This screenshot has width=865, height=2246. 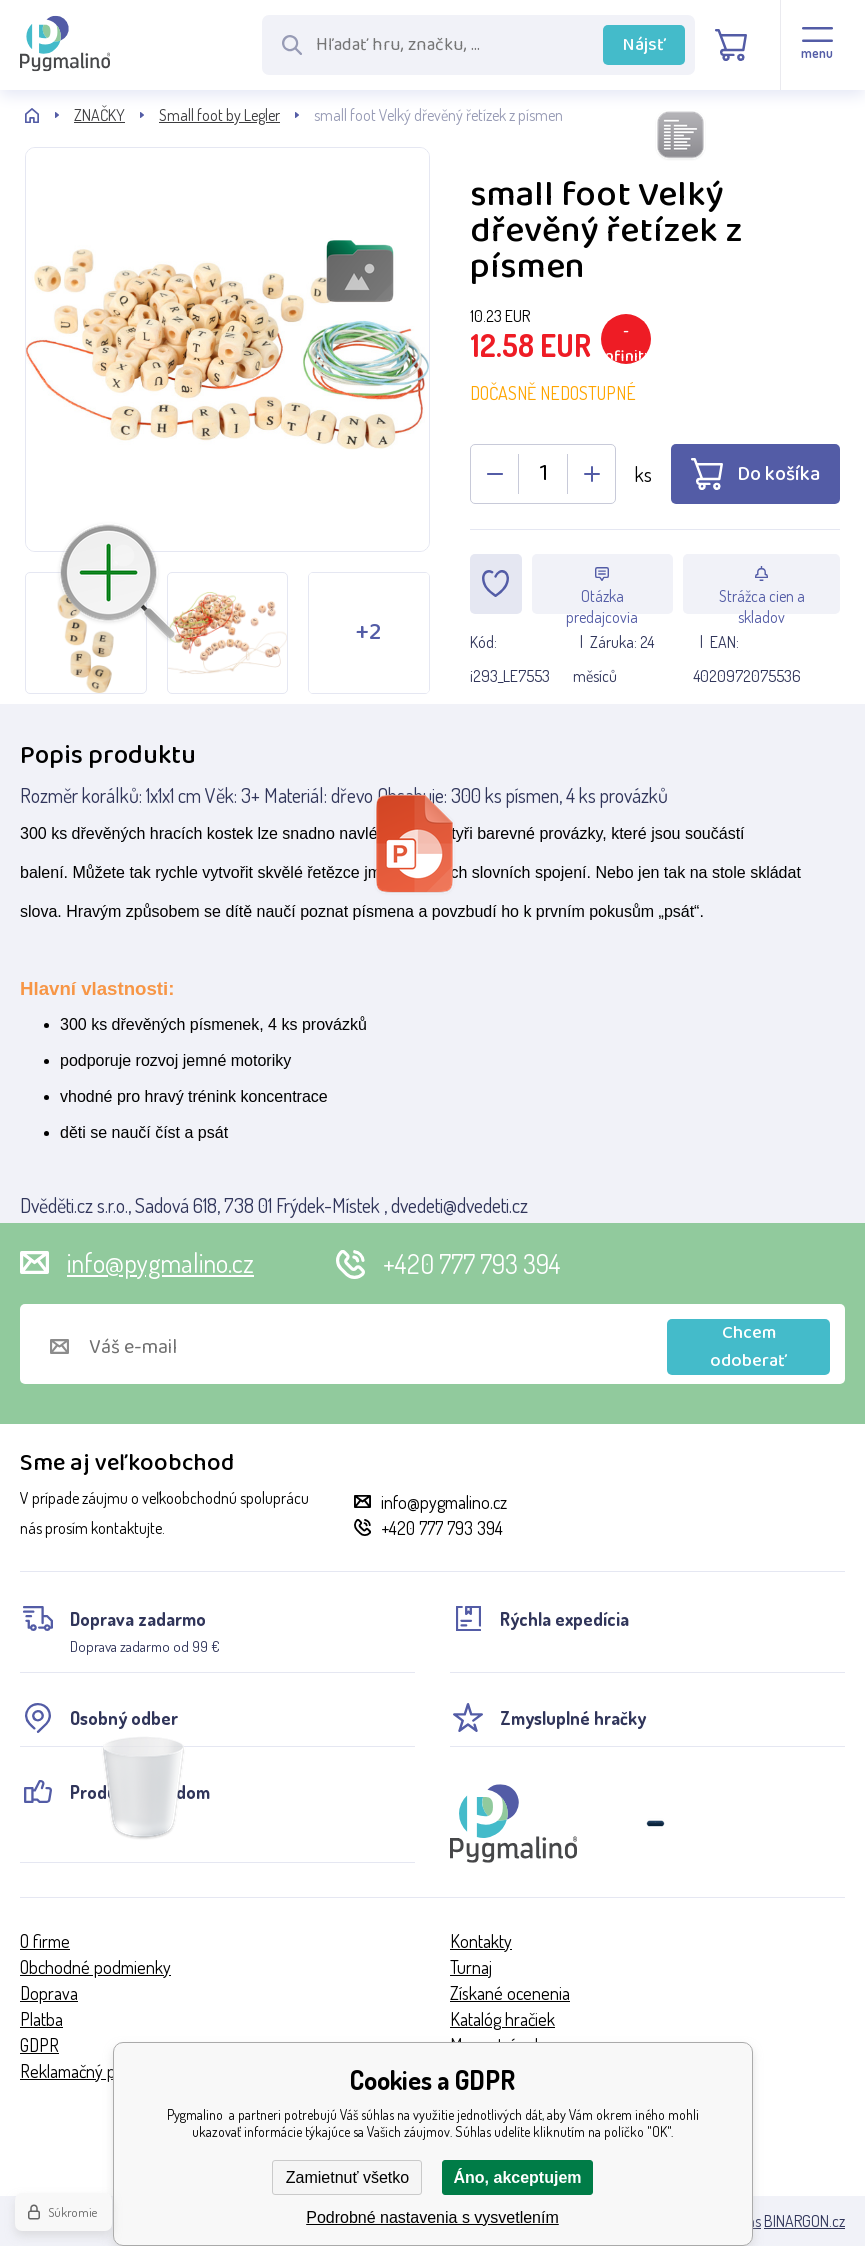 I want to click on TrashIcon icon, so click(x=143, y=1786).